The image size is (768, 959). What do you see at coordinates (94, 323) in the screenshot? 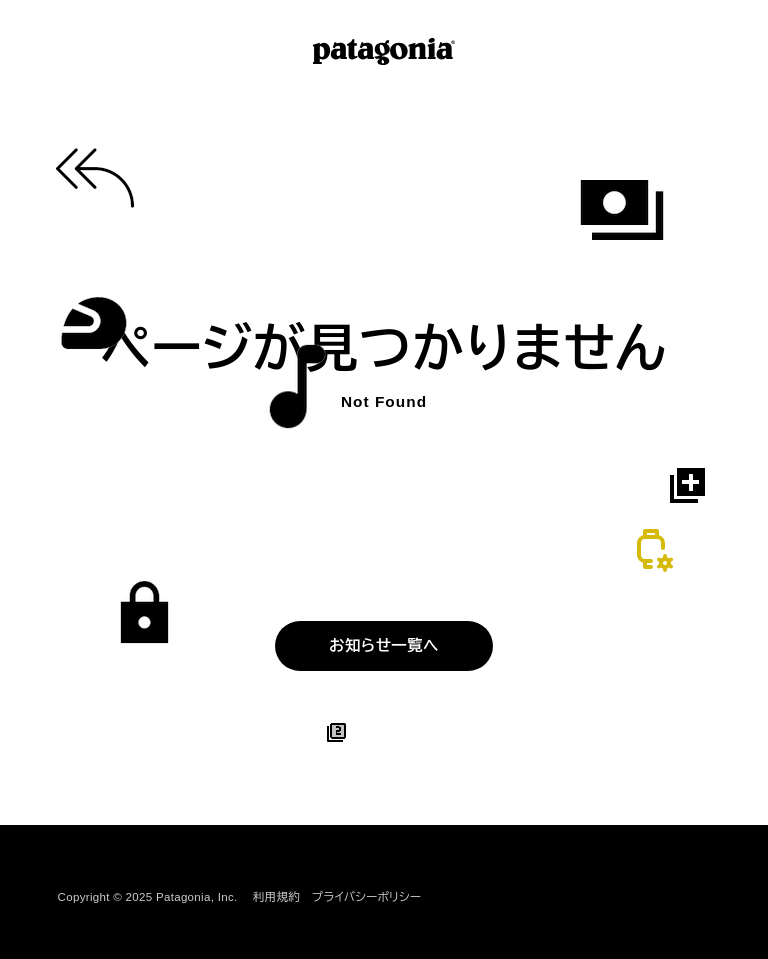
I see `access motorsports or racing content` at bounding box center [94, 323].